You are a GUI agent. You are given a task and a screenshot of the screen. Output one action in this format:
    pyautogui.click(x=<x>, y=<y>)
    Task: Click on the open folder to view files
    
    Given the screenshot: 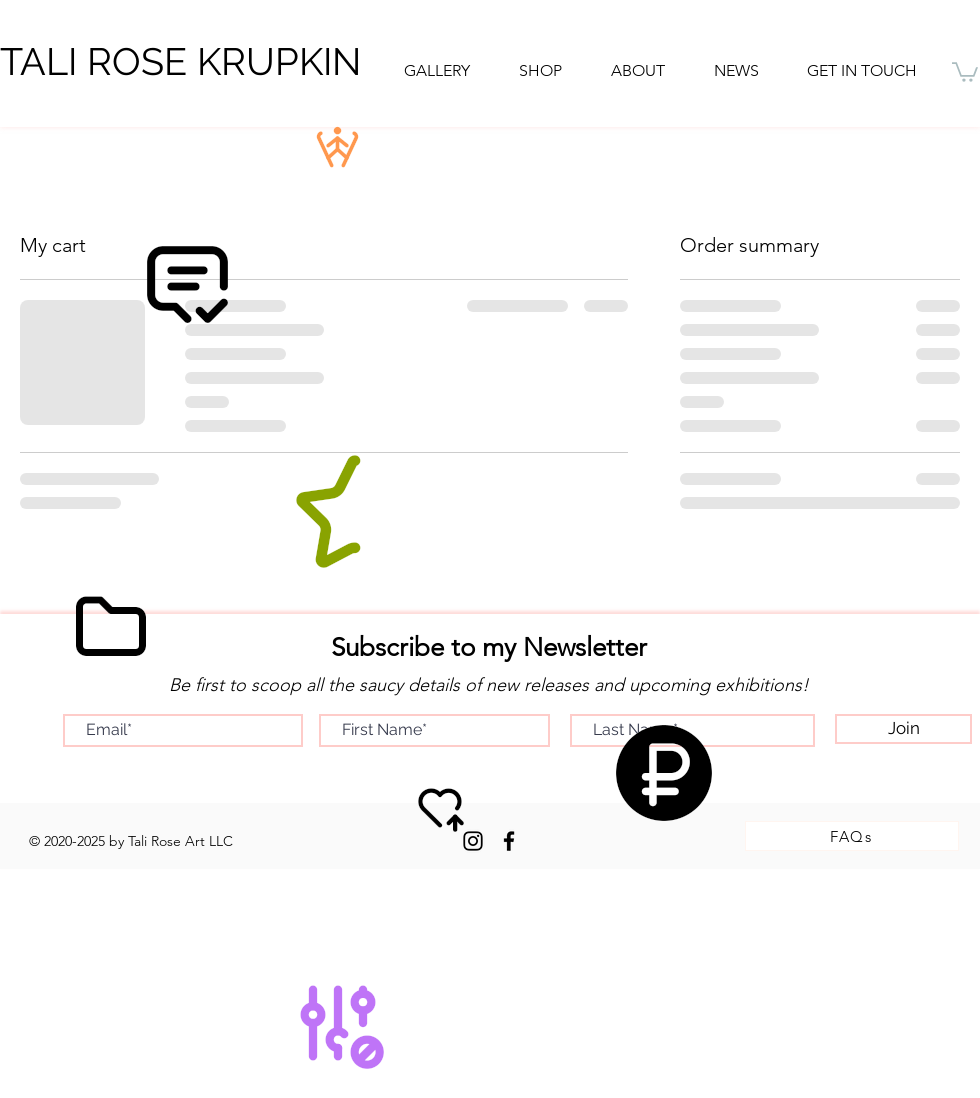 What is the action you would take?
    pyautogui.click(x=111, y=628)
    